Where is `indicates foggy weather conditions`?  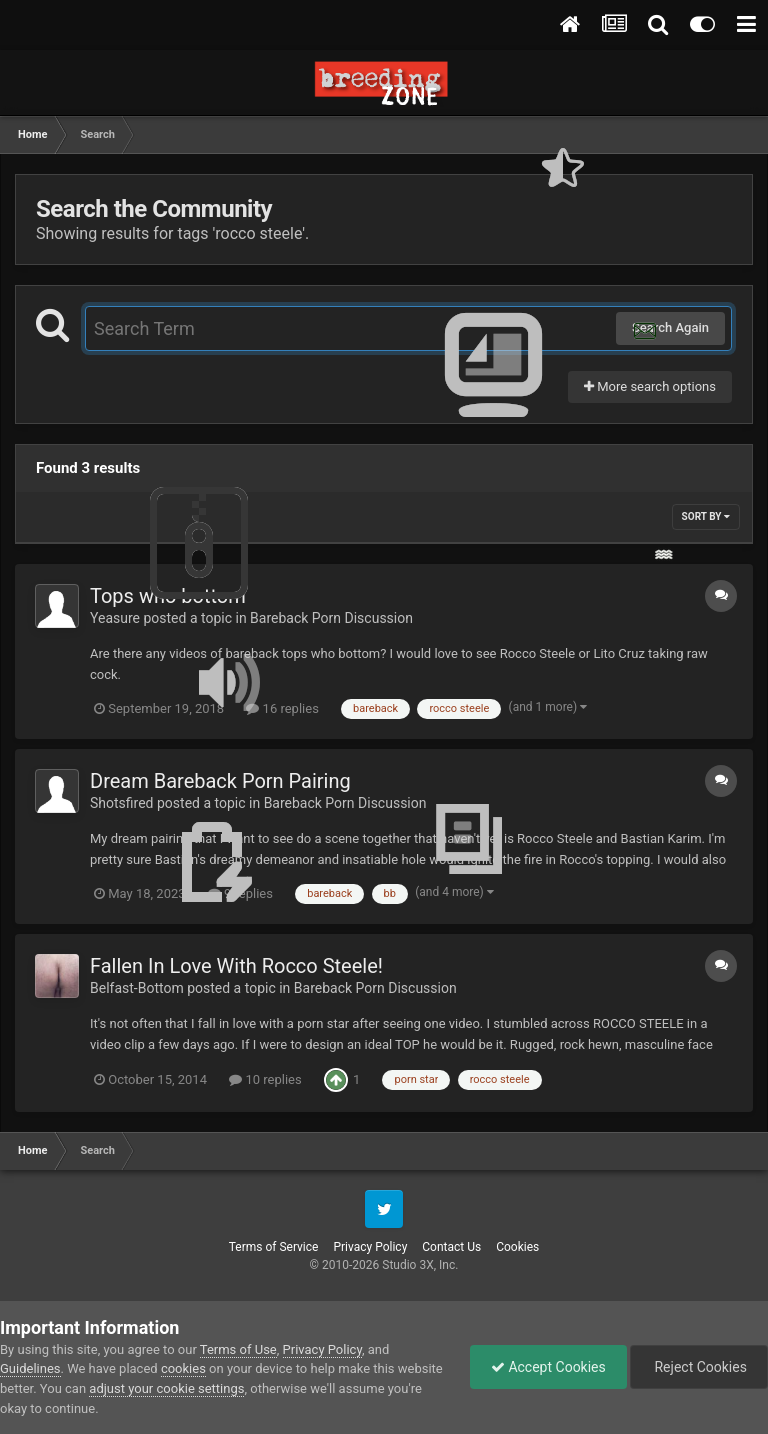
indicates foggy weather conditions is located at coordinates (664, 554).